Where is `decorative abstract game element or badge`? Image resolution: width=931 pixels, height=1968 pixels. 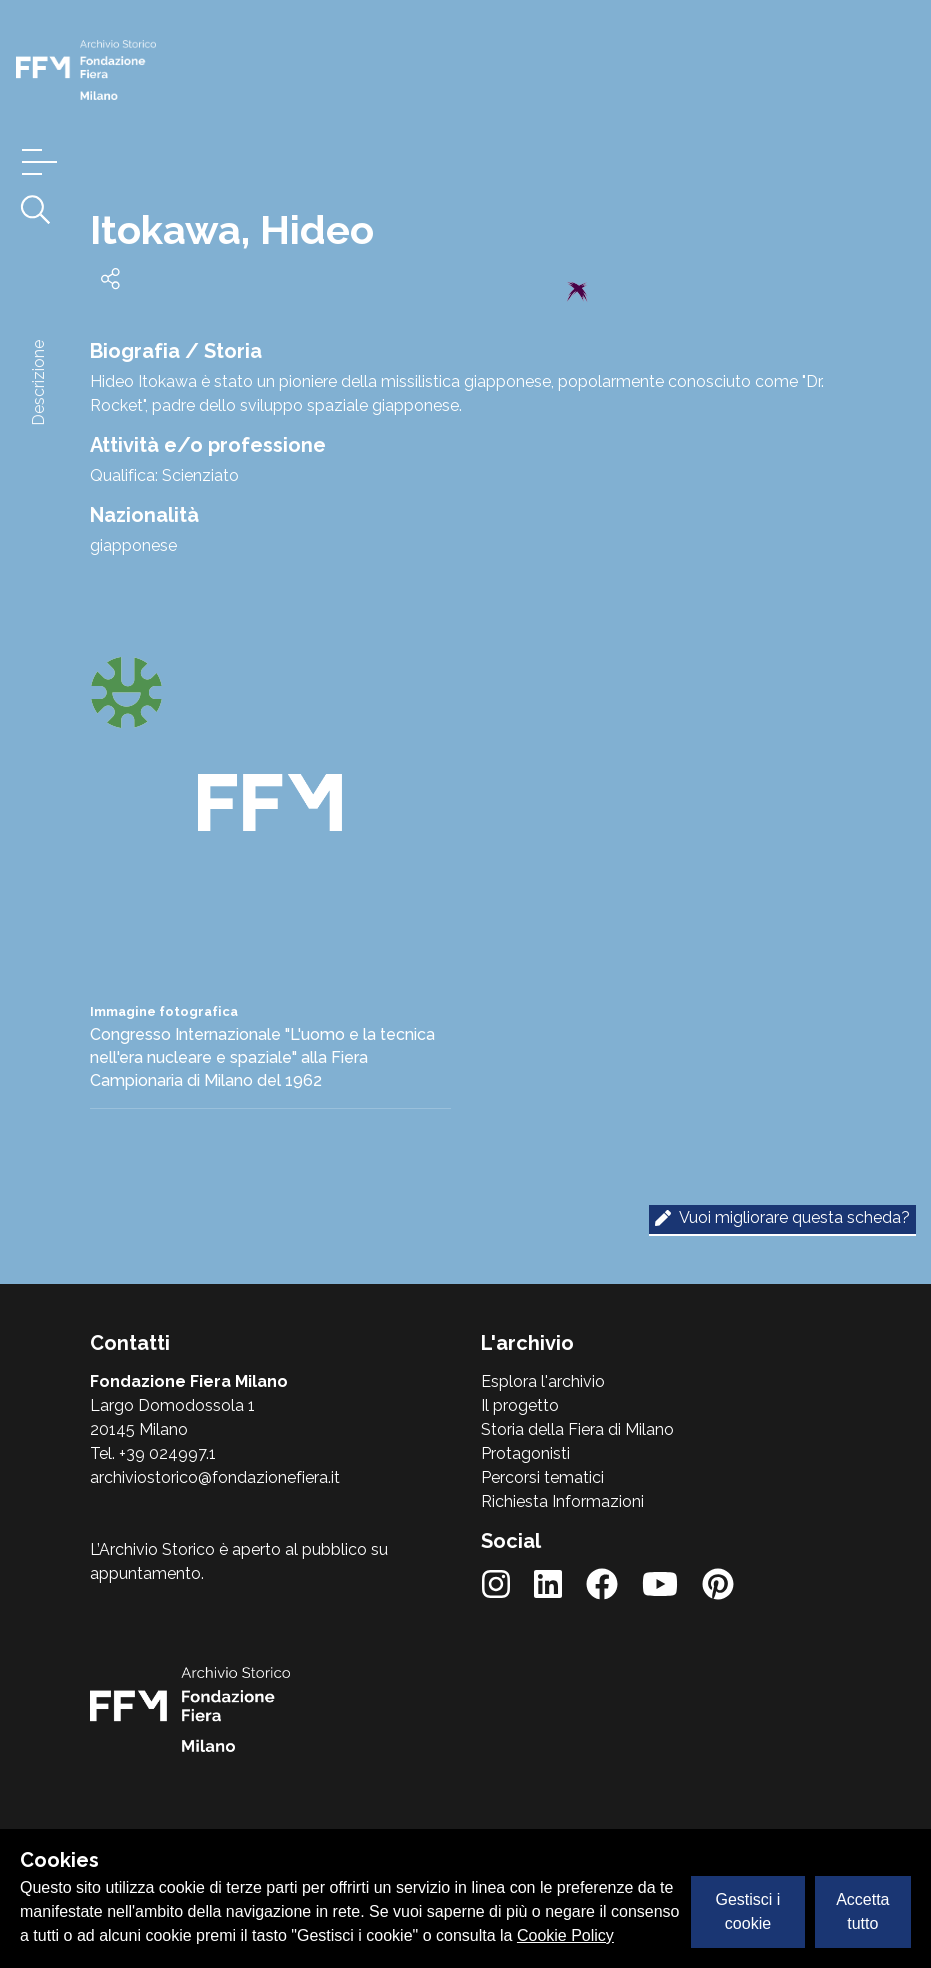
decorative abstract game element or badge is located at coordinates (126, 692).